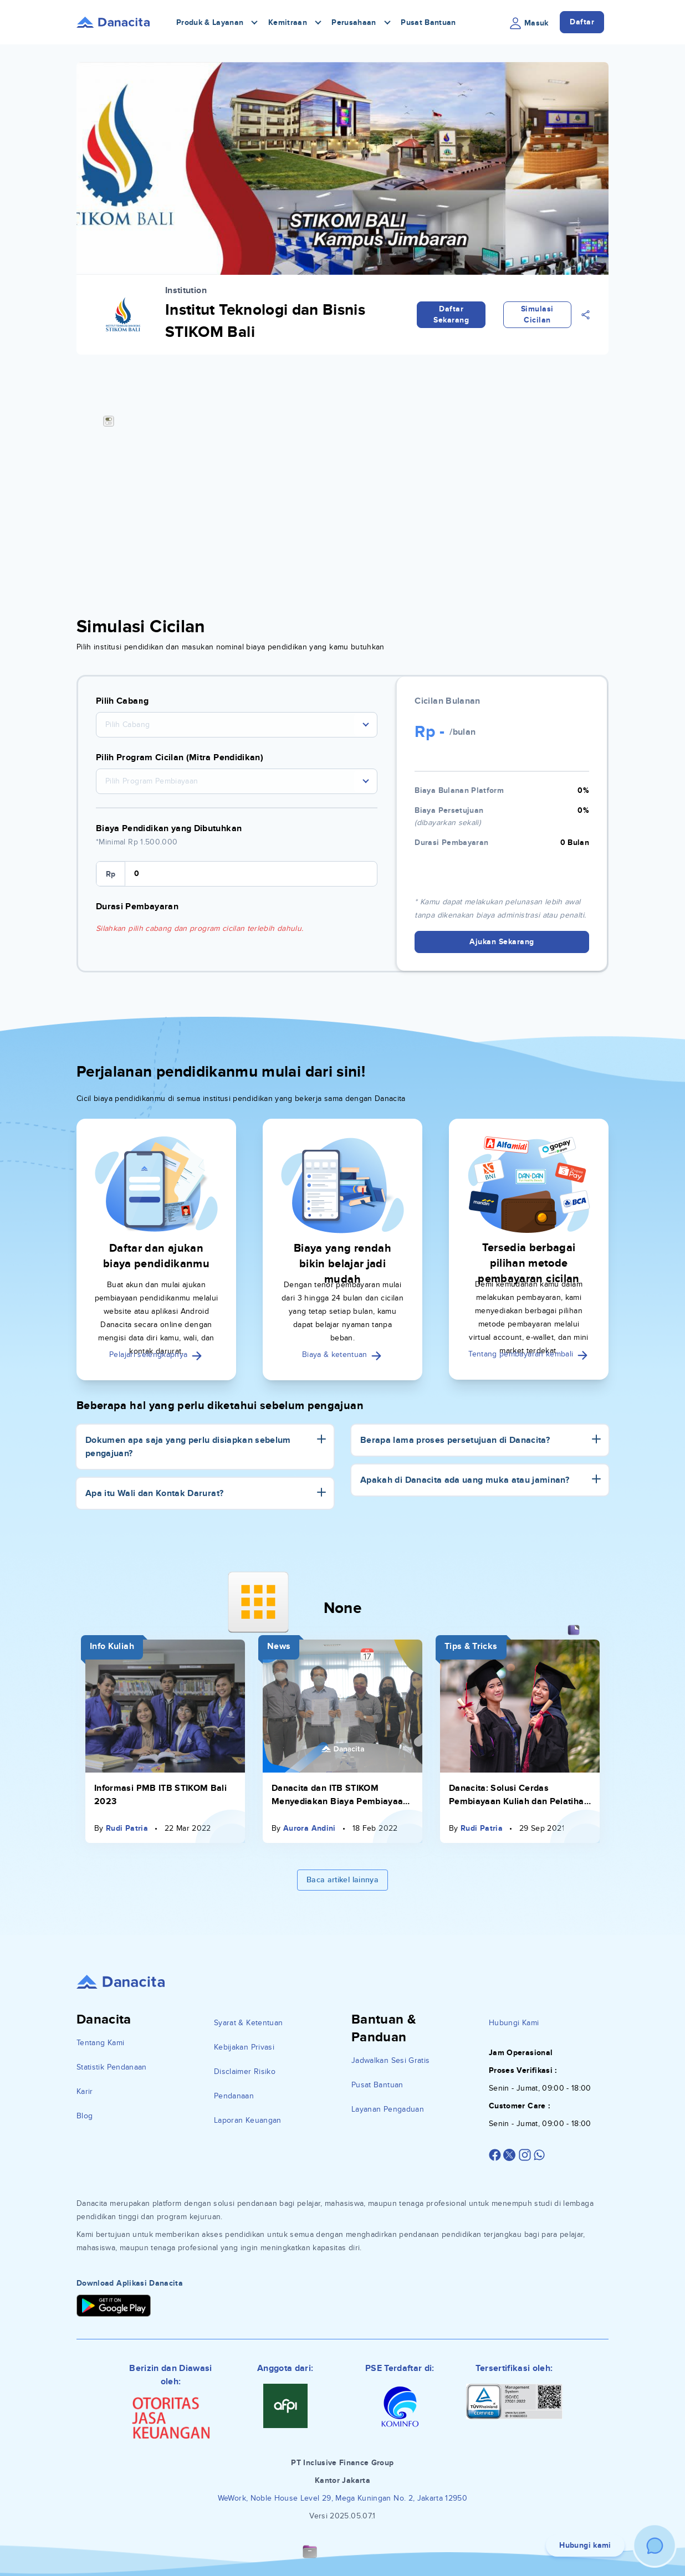 Image resolution: width=685 pixels, height=2576 pixels. Describe the element at coordinates (109, 421) in the screenshot. I see `open unity tweak tool settings` at that location.